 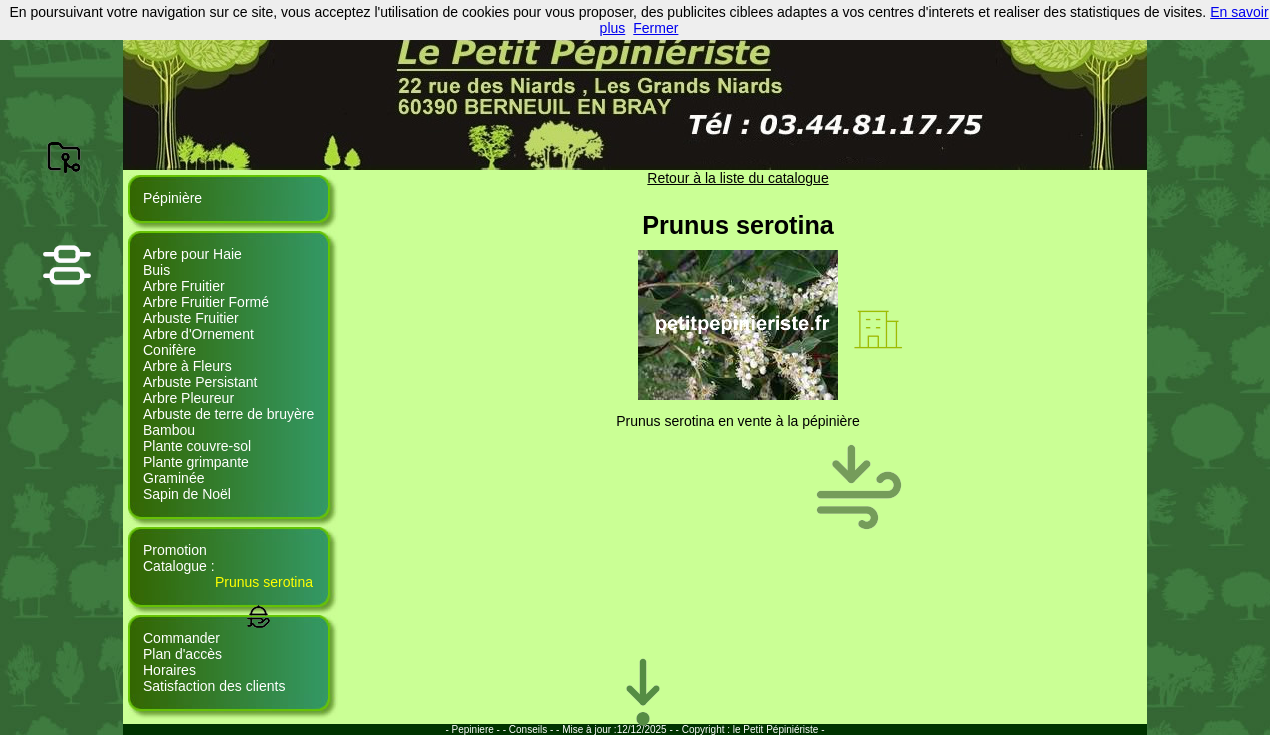 What do you see at coordinates (859, 487) in the screenshot?
I see `indicates wind direction moving downward` at bounding box center [859, 487].